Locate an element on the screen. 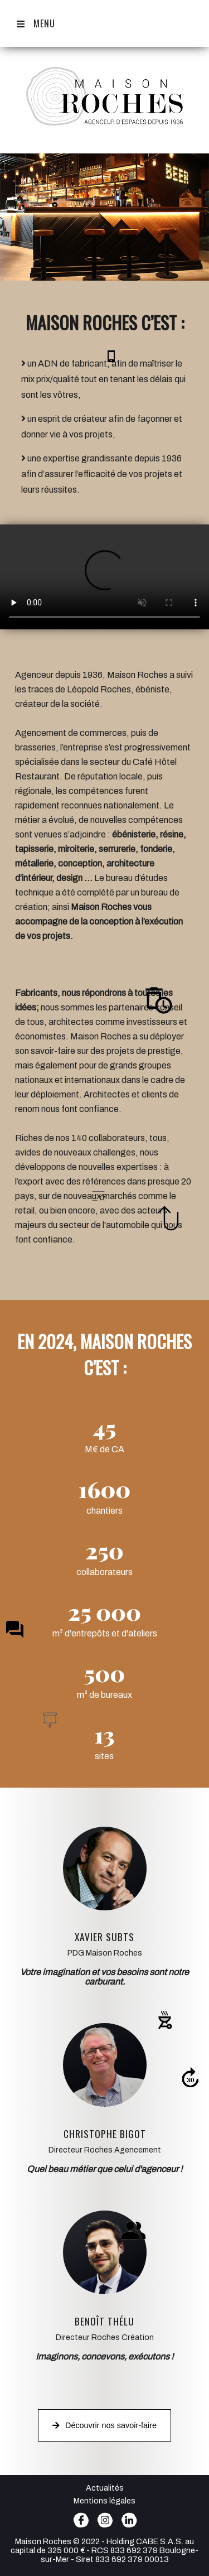 The height and width of the screenshot is (2576, 209). view your favorites list is located at coordinates (98, 1196).